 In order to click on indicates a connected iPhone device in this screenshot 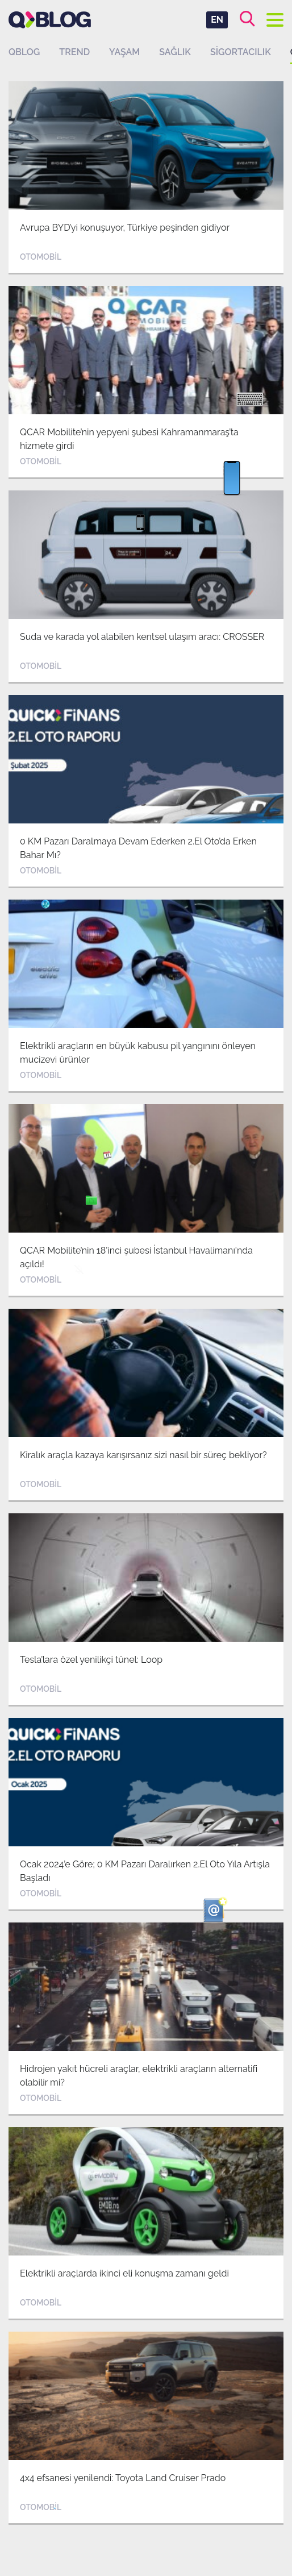, I will do `click(232, 478)`.